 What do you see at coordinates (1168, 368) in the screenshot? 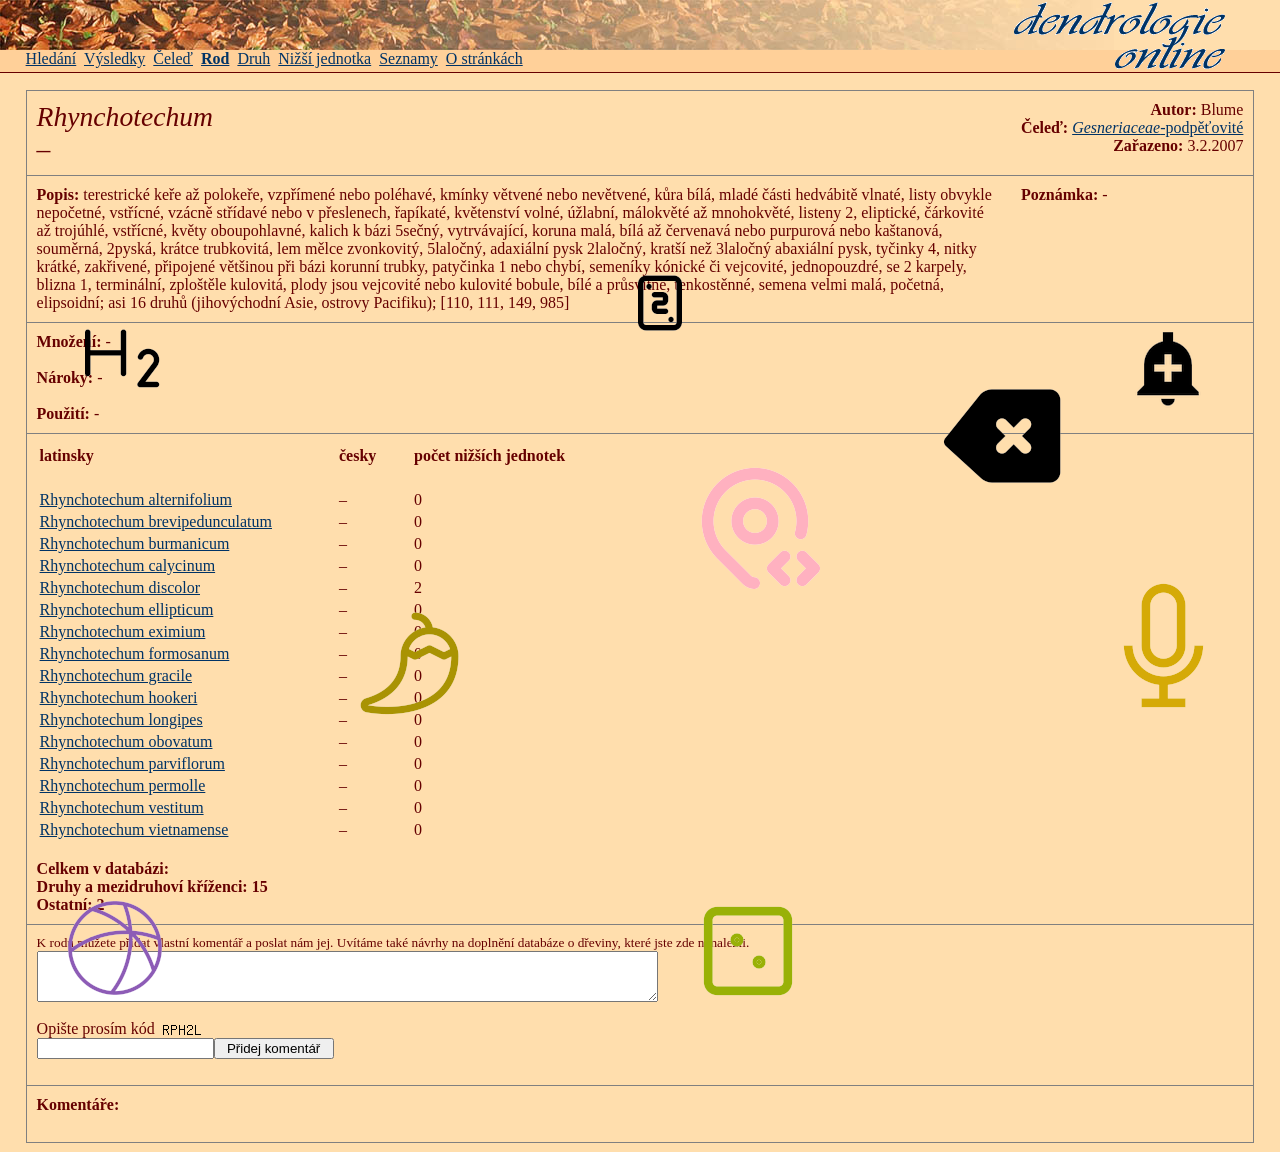
I see `add a new alert or notification` at bounding box center [1168, 368].